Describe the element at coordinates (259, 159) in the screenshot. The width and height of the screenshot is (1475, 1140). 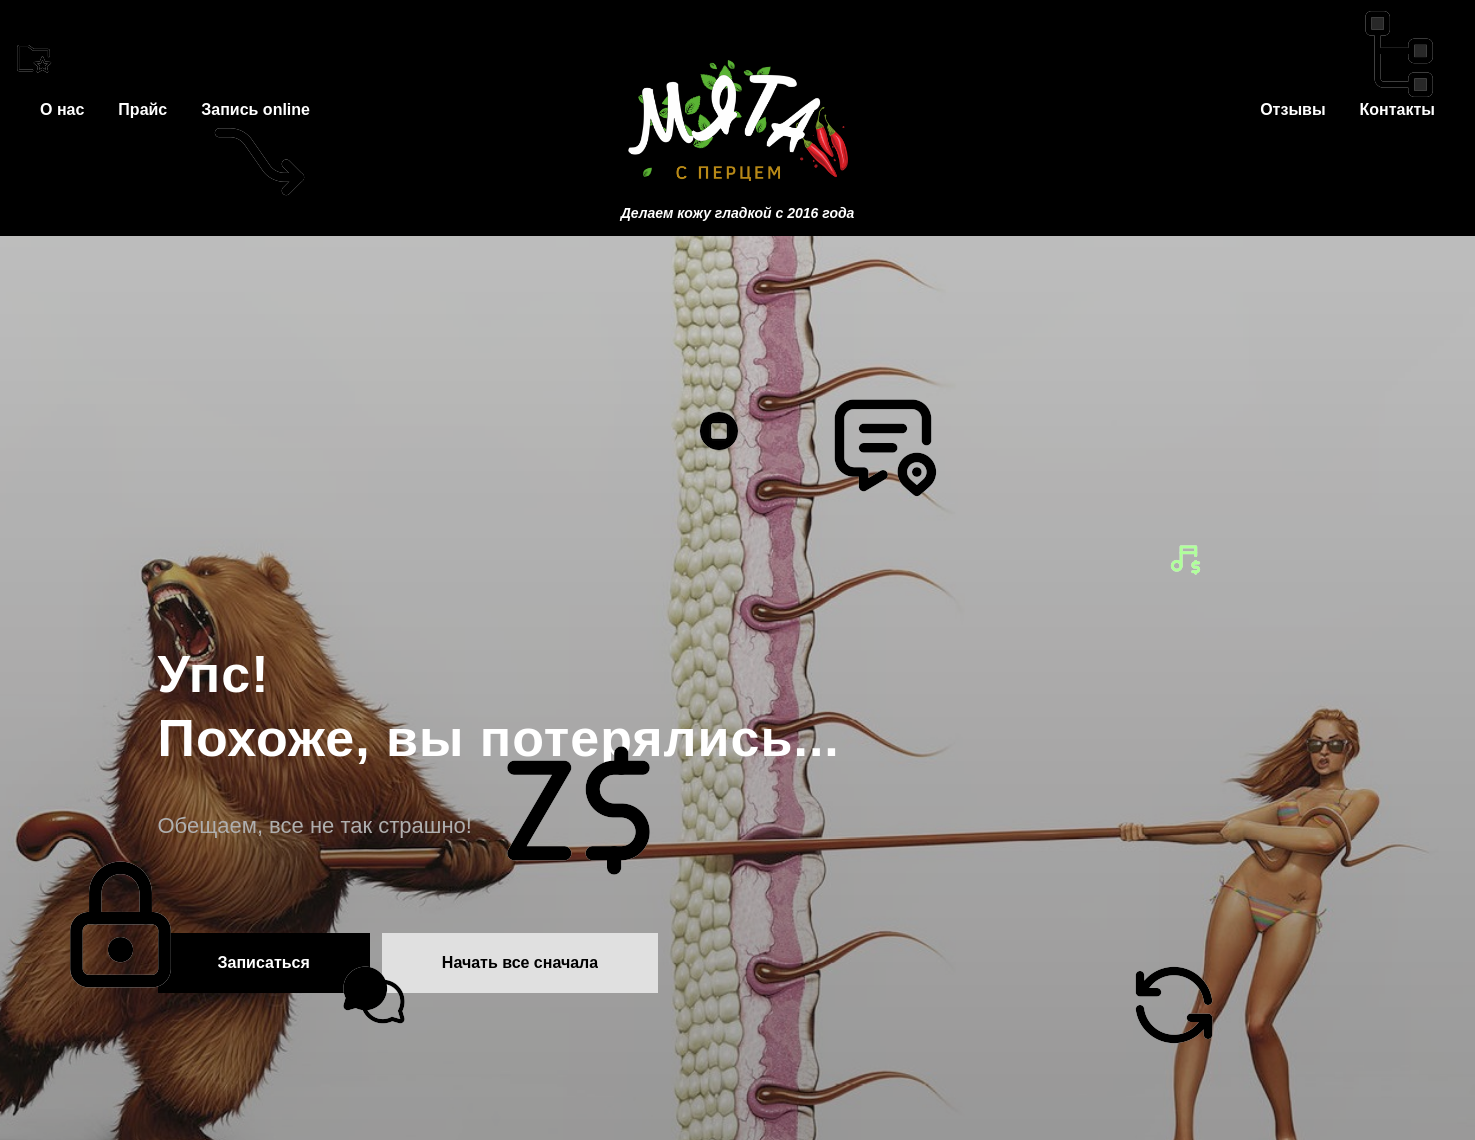
I see `indicates a declining trend or decrease in value` at that location.